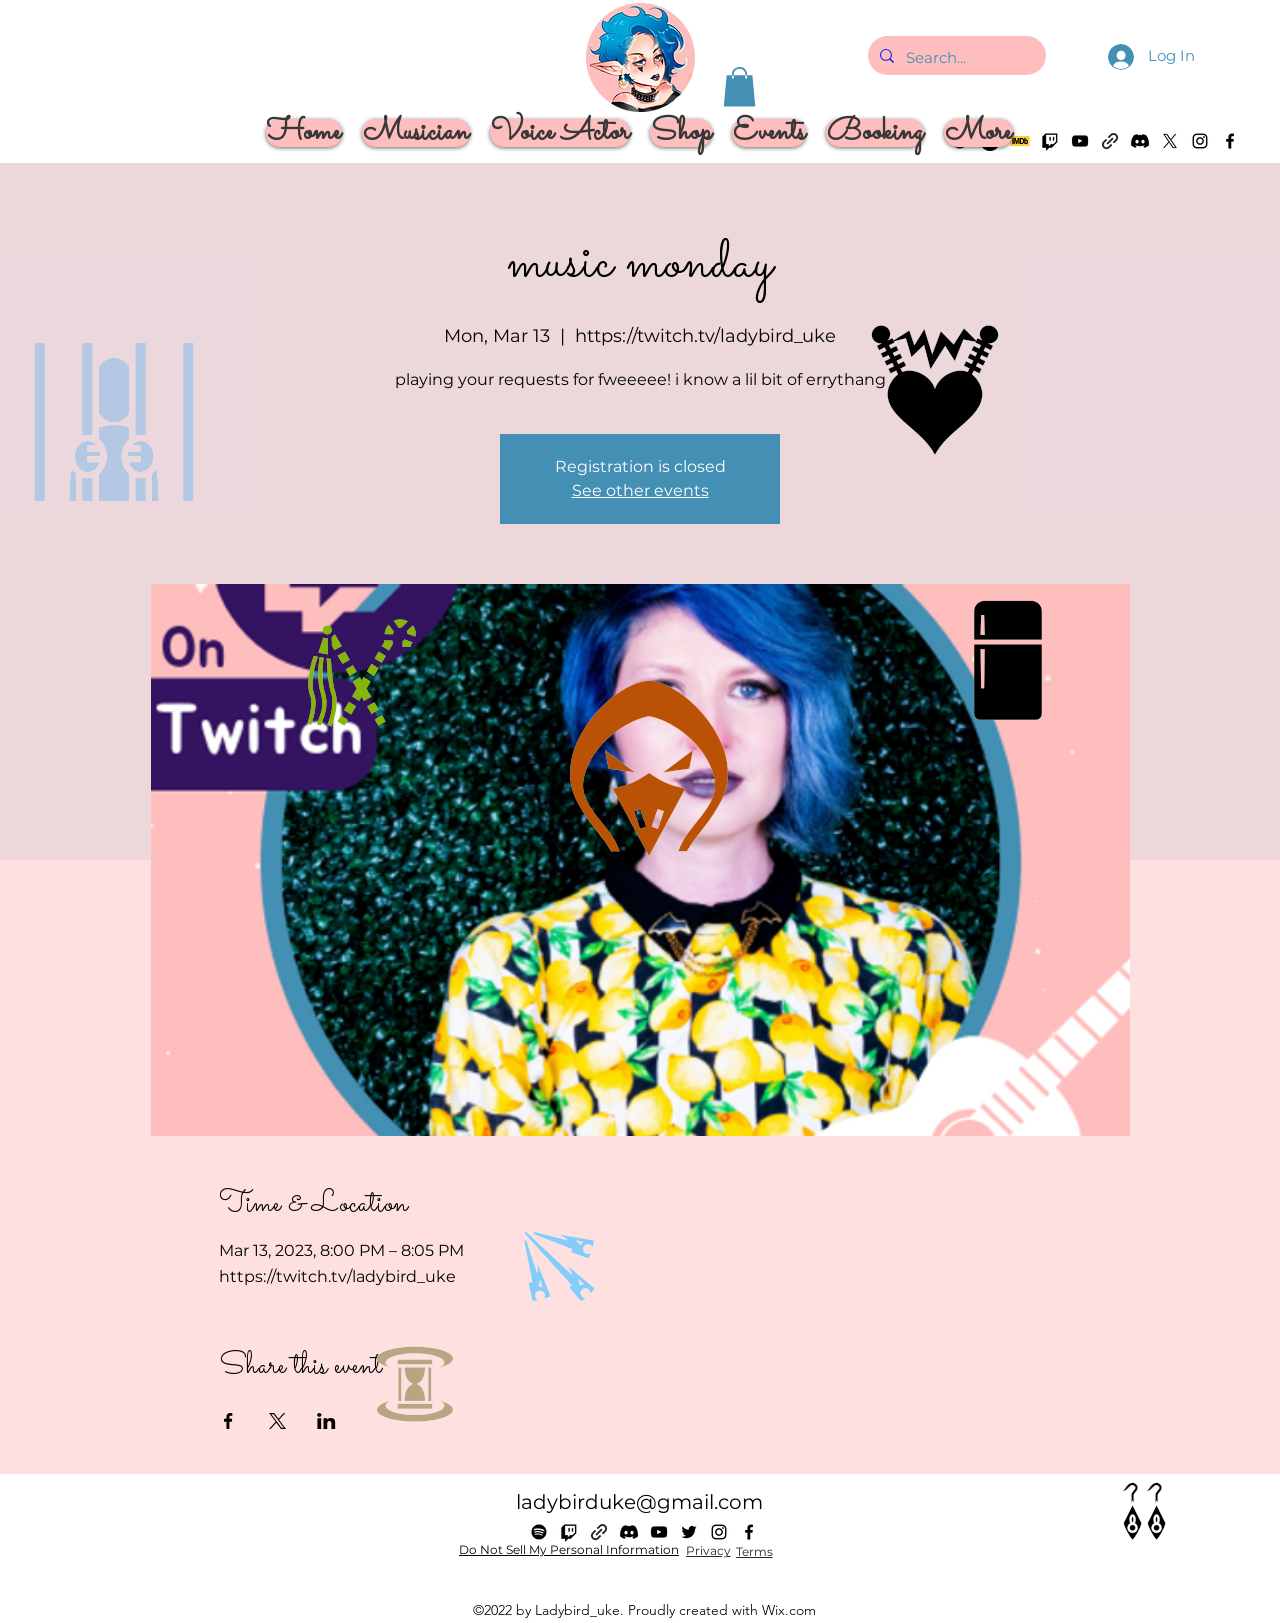 Image resolution: width=1280 pixels, height=1623 pixels. What do you see at coordinates (361, 671) in the screenshot?
I see `ancient Egyptian royalty or pharaoh symbol` at bounding box center [361, 671].